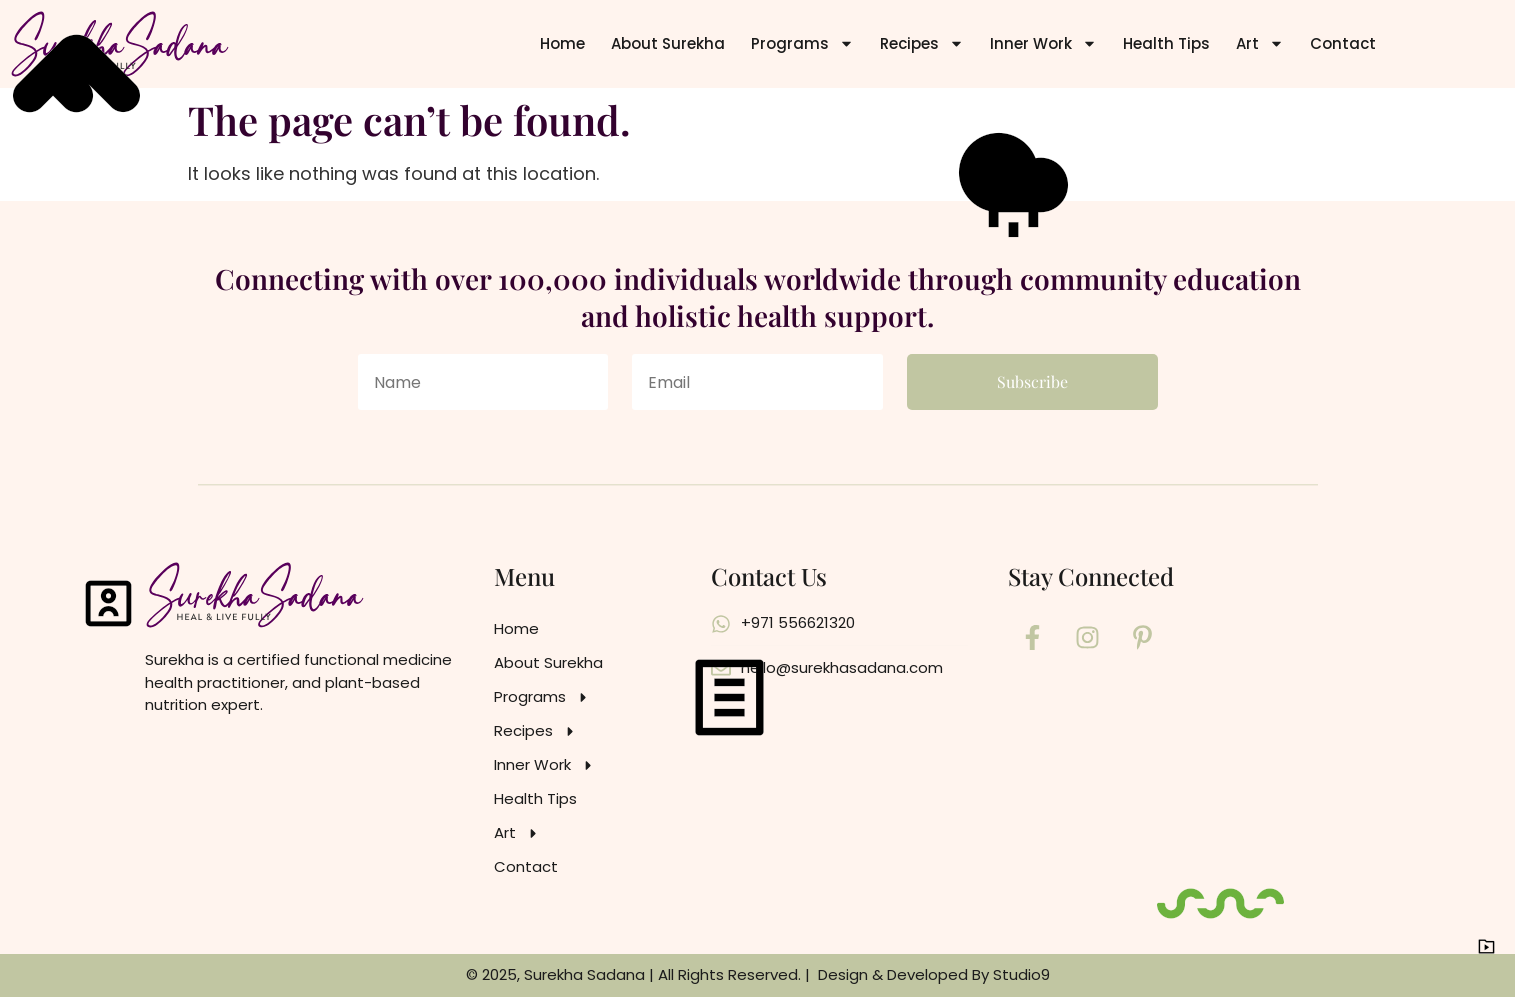  What do you see at coordinates (1220, 903) in the screenshot?
I see `SWR (stale-while-revalidate) library logo` at bounding box center [1220, 903].